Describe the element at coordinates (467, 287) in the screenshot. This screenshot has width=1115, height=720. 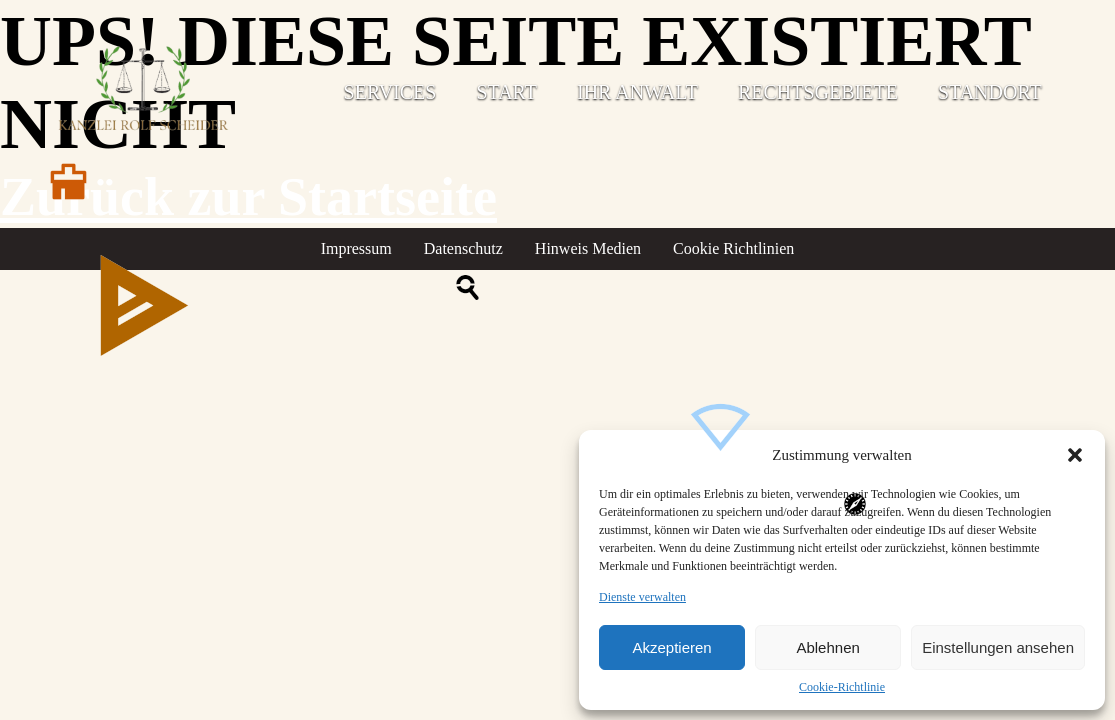
I see `open Startpage private search engine` at that location.